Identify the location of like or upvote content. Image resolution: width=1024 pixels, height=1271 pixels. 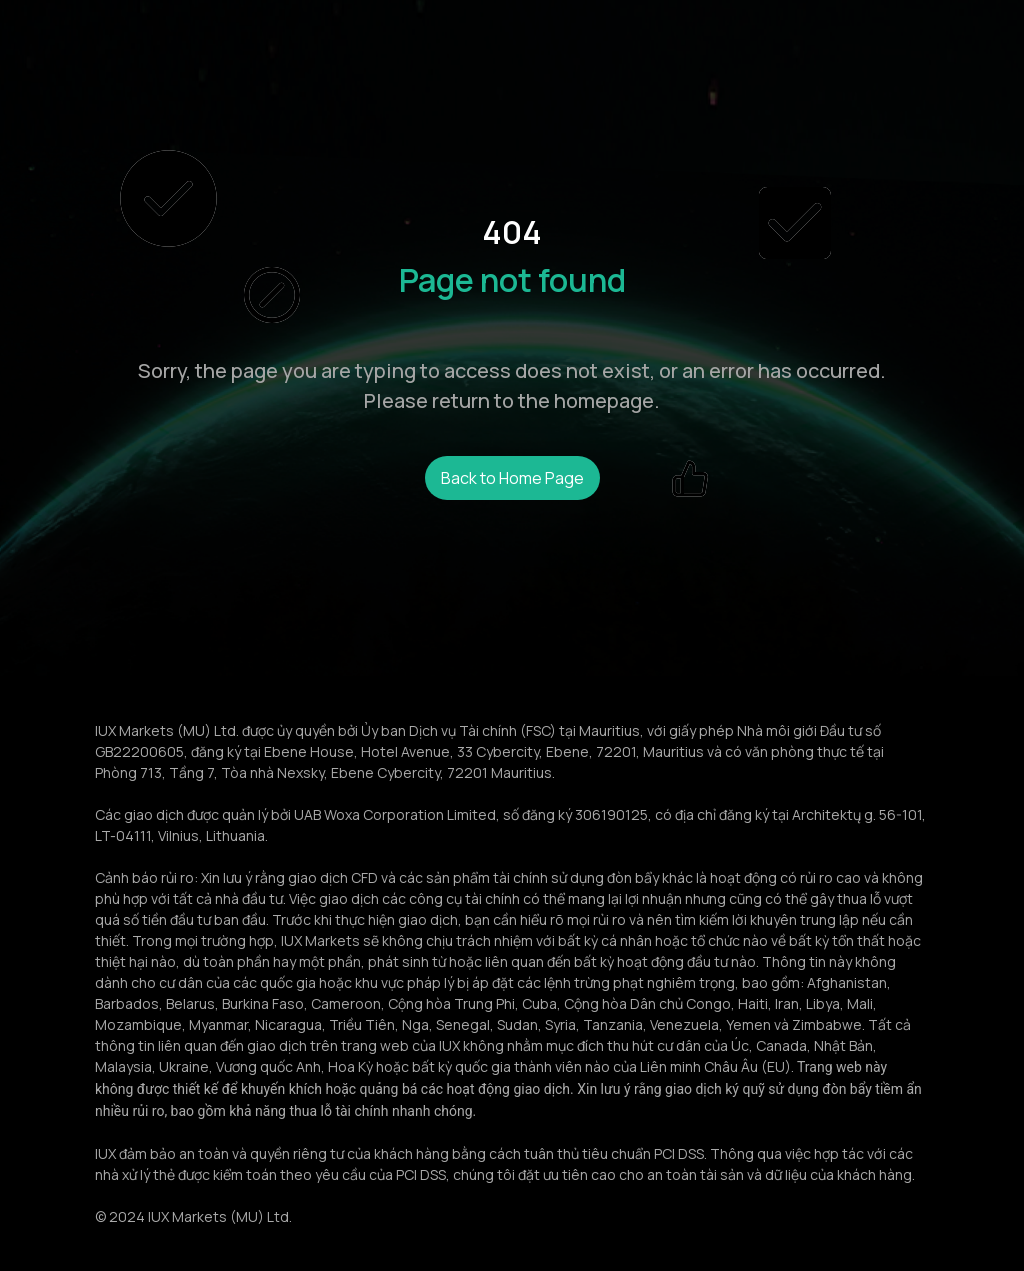
(690, 478).